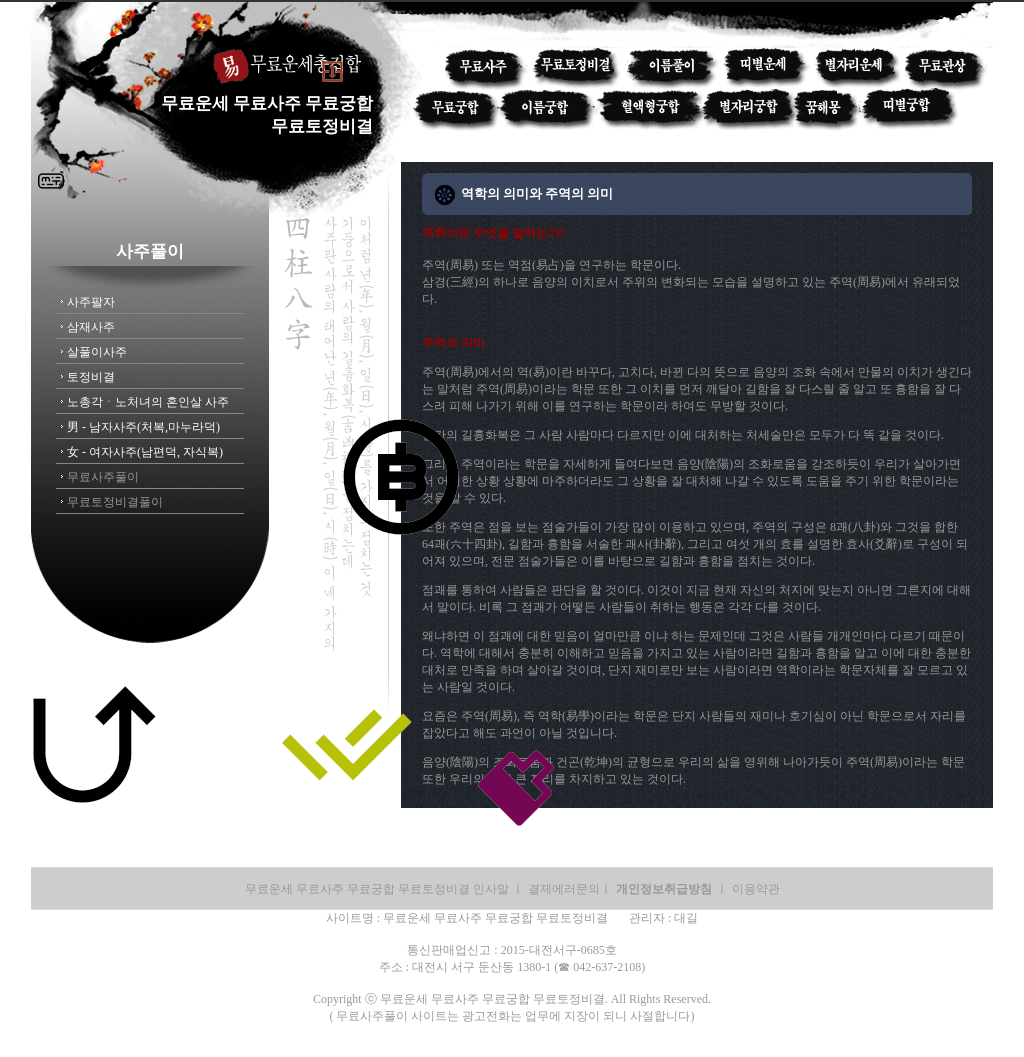 This screenshot has height=1057, width=1024. What do you see at coordinates (401, 477) in the screenshot?
I see `access bitcoin wallet or cryptocurrency features` at bounding box center [401, 477].